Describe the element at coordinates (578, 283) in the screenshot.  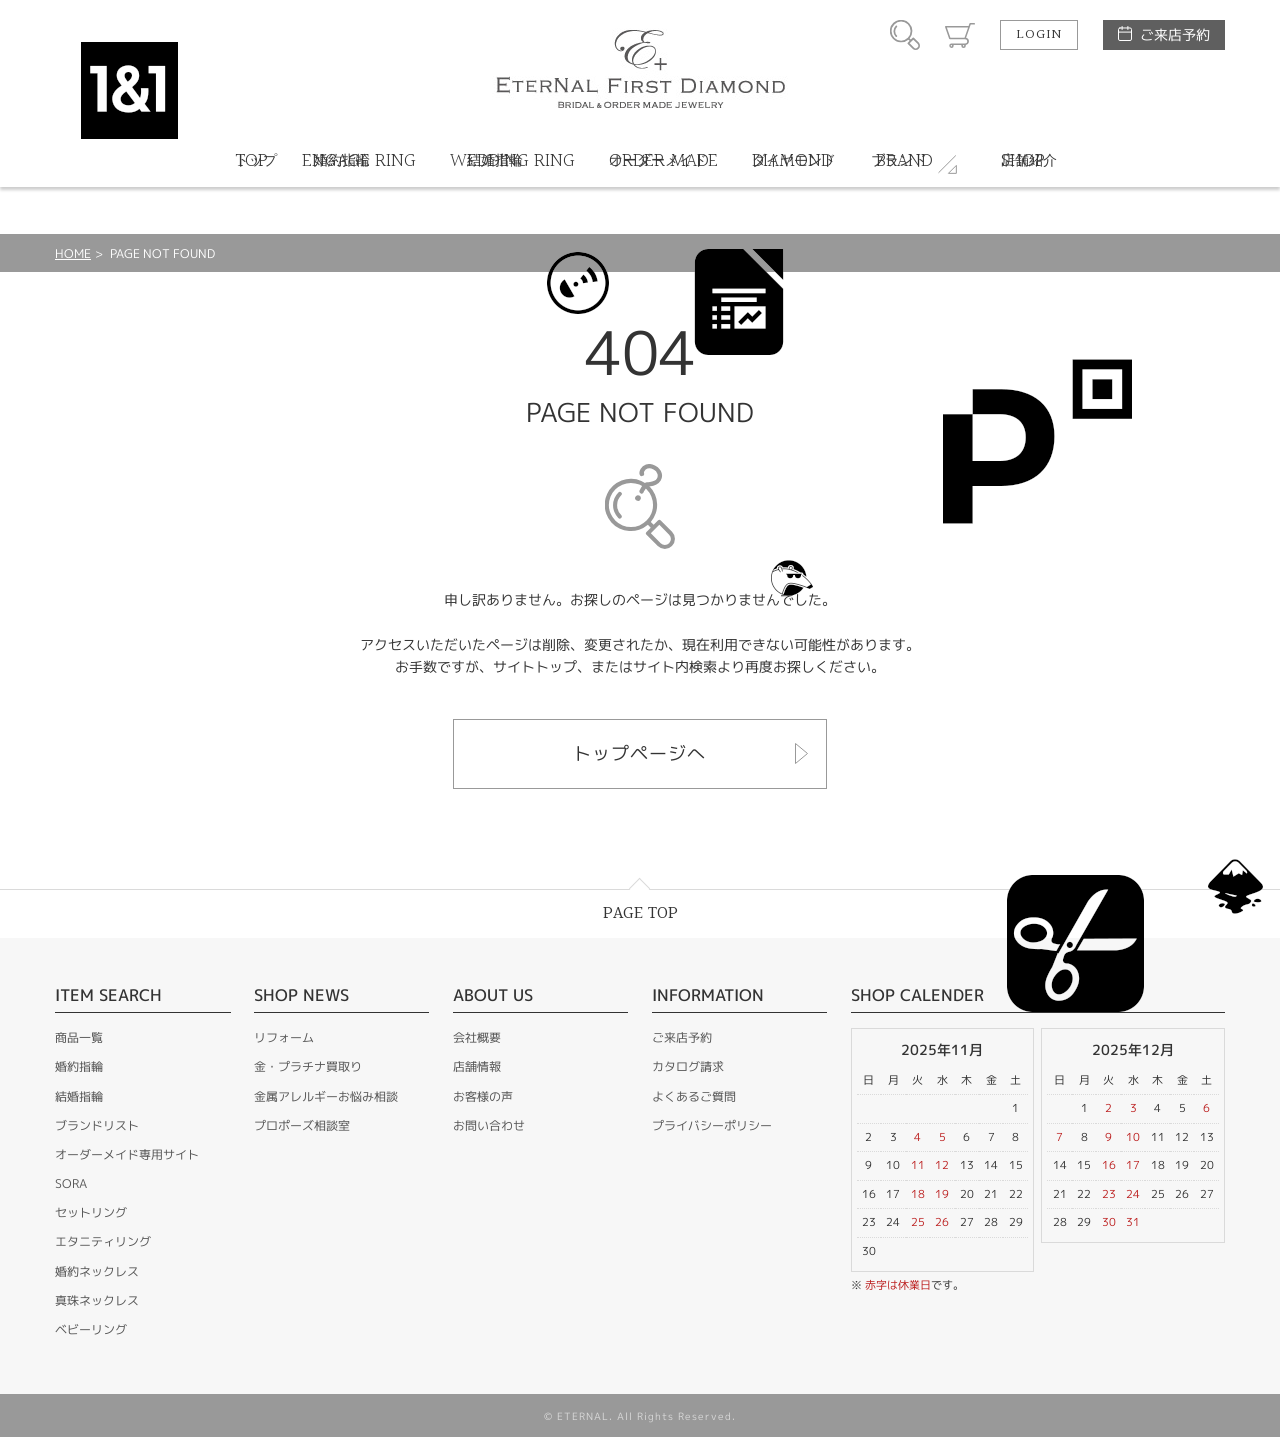
I see `open traccar gps tracking app` at that location.